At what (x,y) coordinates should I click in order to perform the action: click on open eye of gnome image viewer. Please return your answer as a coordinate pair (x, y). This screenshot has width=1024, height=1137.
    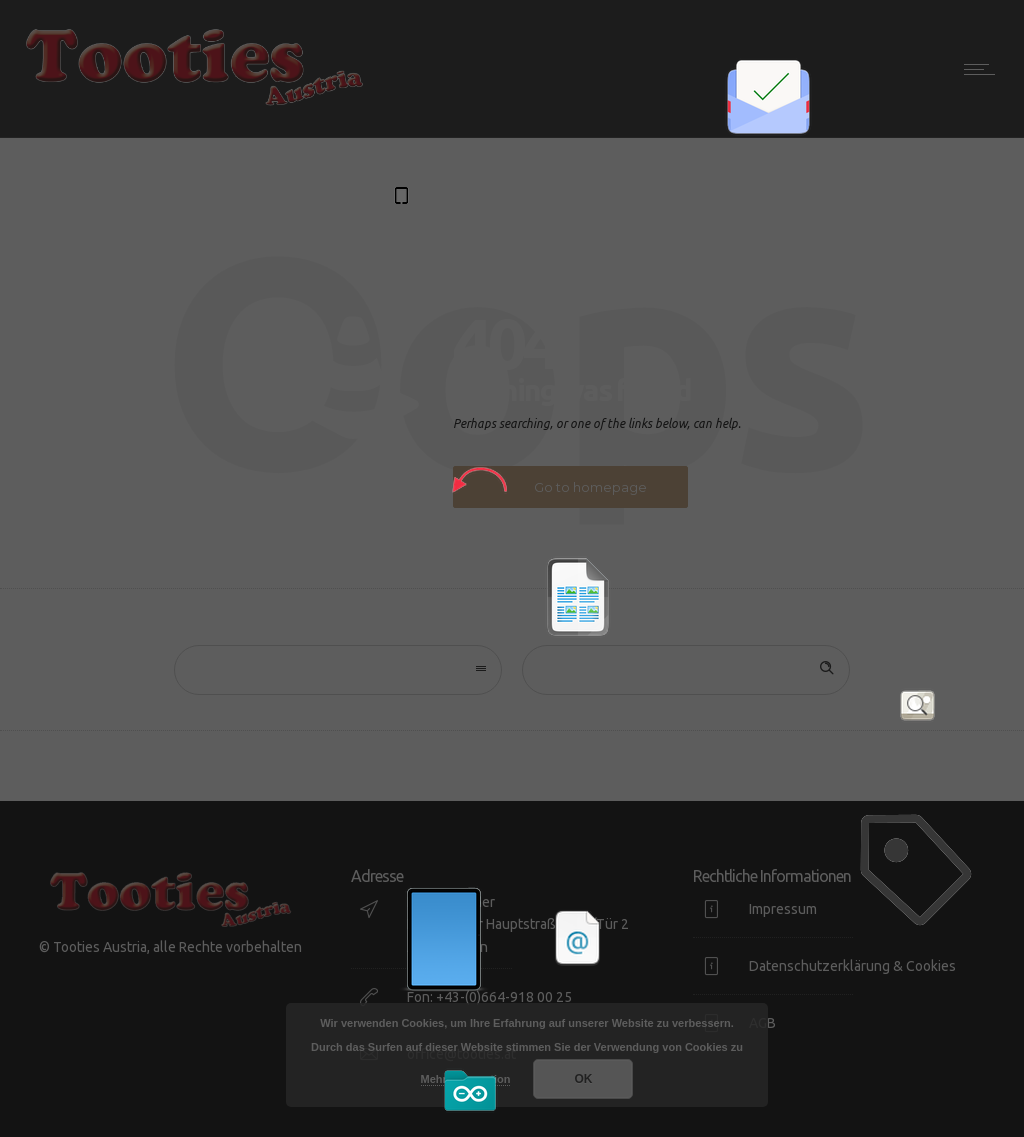
    Looking at the image, I should click on (917, 705).